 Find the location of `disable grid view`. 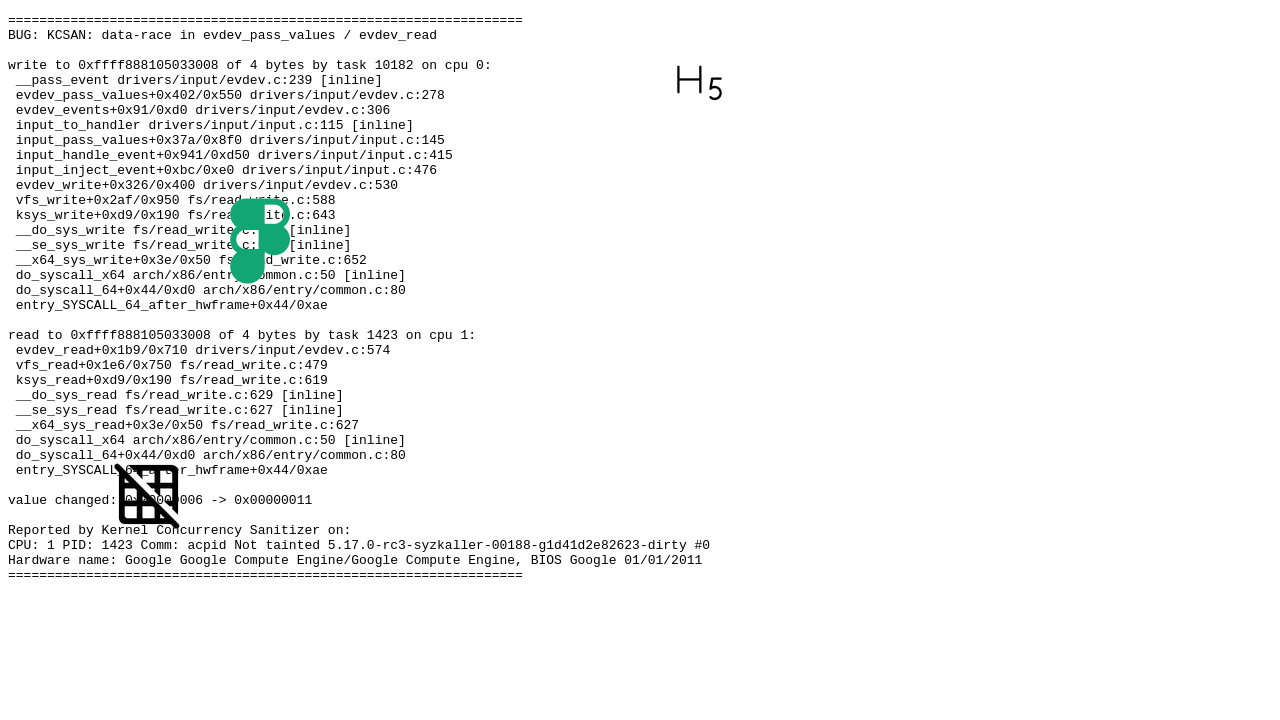

disable grid view is located at coordinates (148, 494).